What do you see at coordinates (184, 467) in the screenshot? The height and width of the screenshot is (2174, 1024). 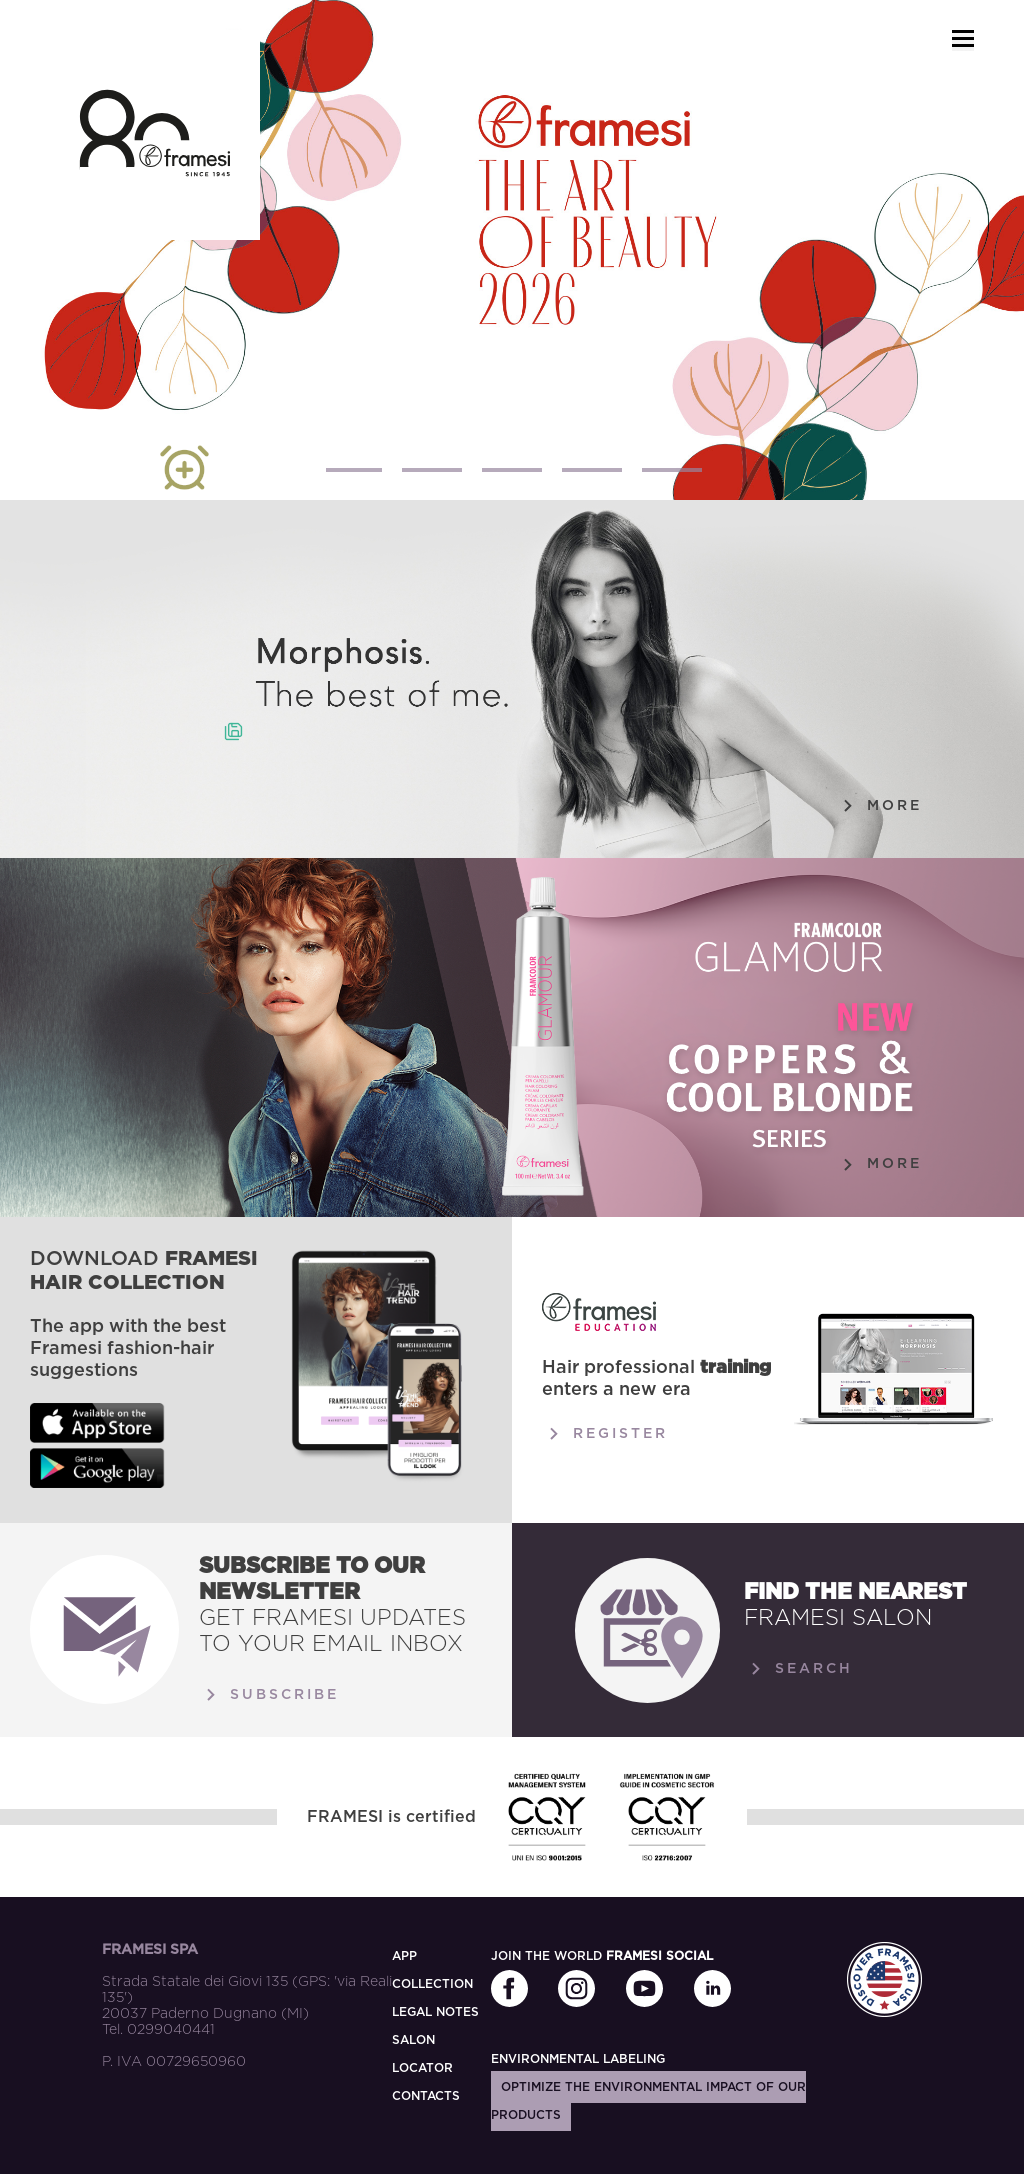 I see `add a new alarm` at bounding box center [184, 467].